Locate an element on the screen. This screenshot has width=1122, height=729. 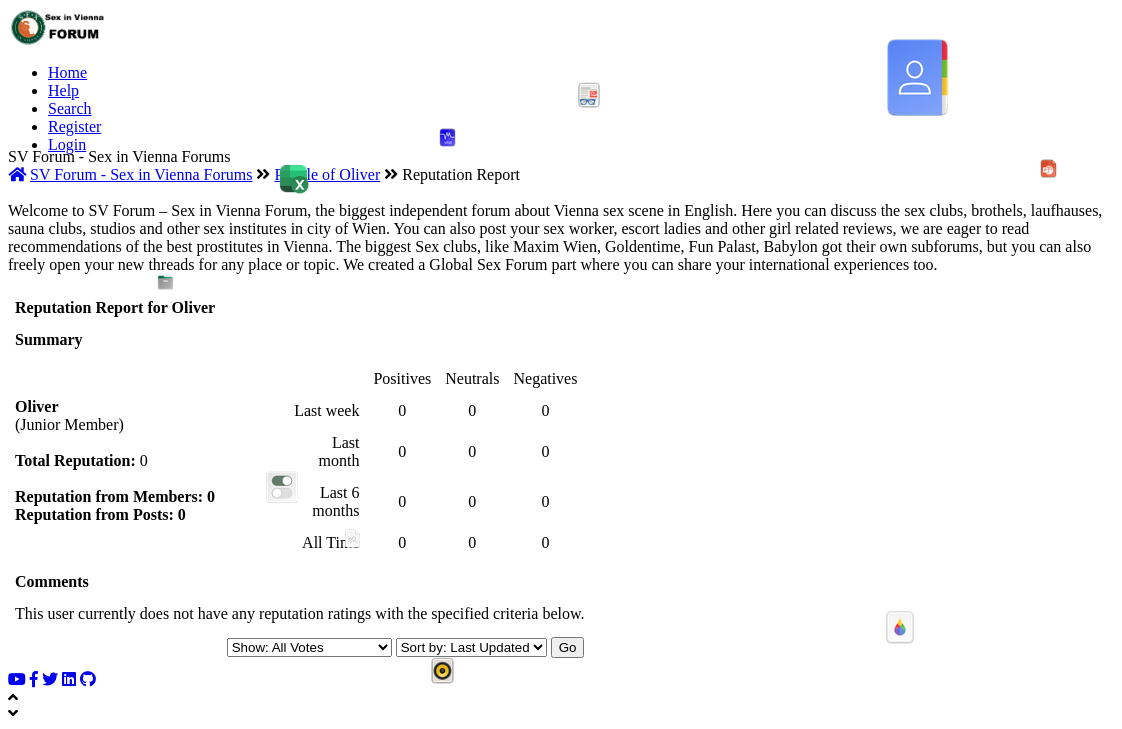
indicates an authors or contributors file is located at coordinates (352, 538).